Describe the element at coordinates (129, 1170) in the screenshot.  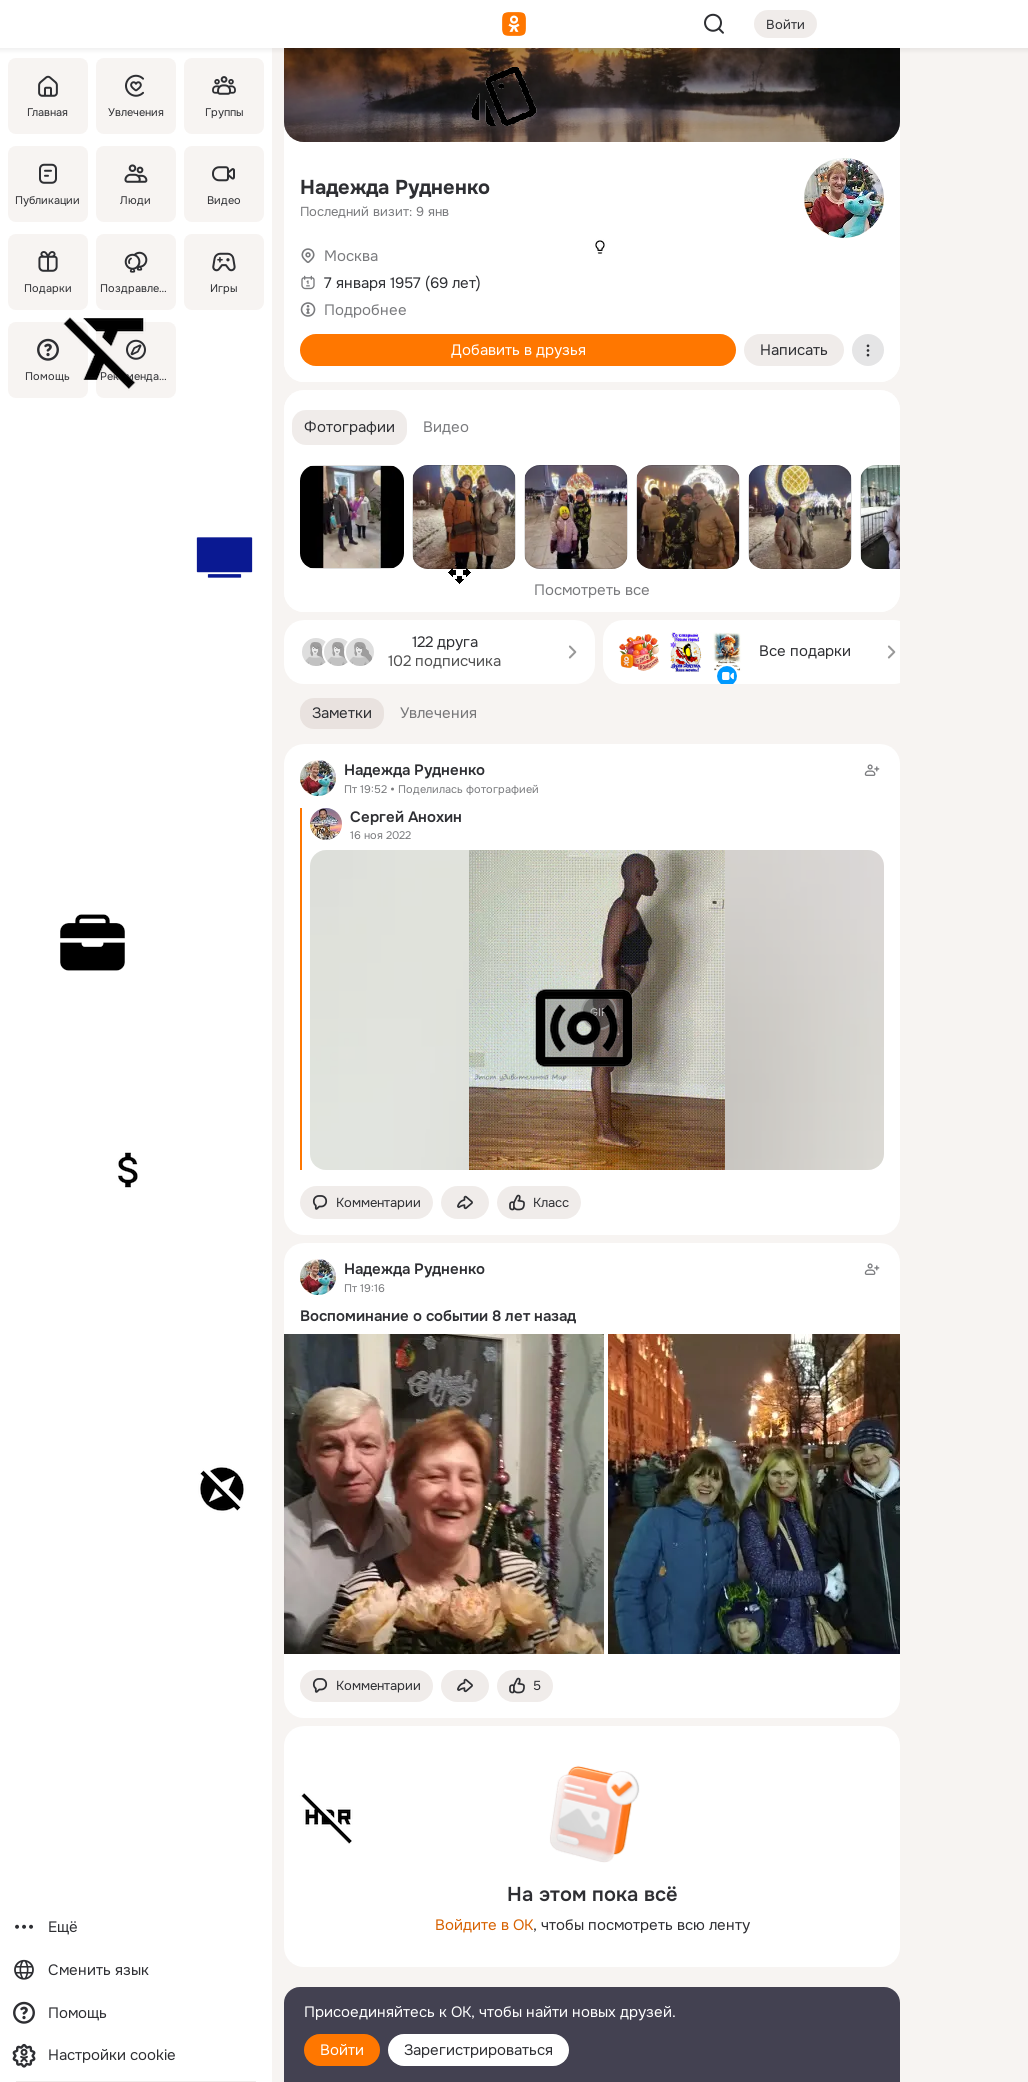
I see `view pricing or payment options` at that location.